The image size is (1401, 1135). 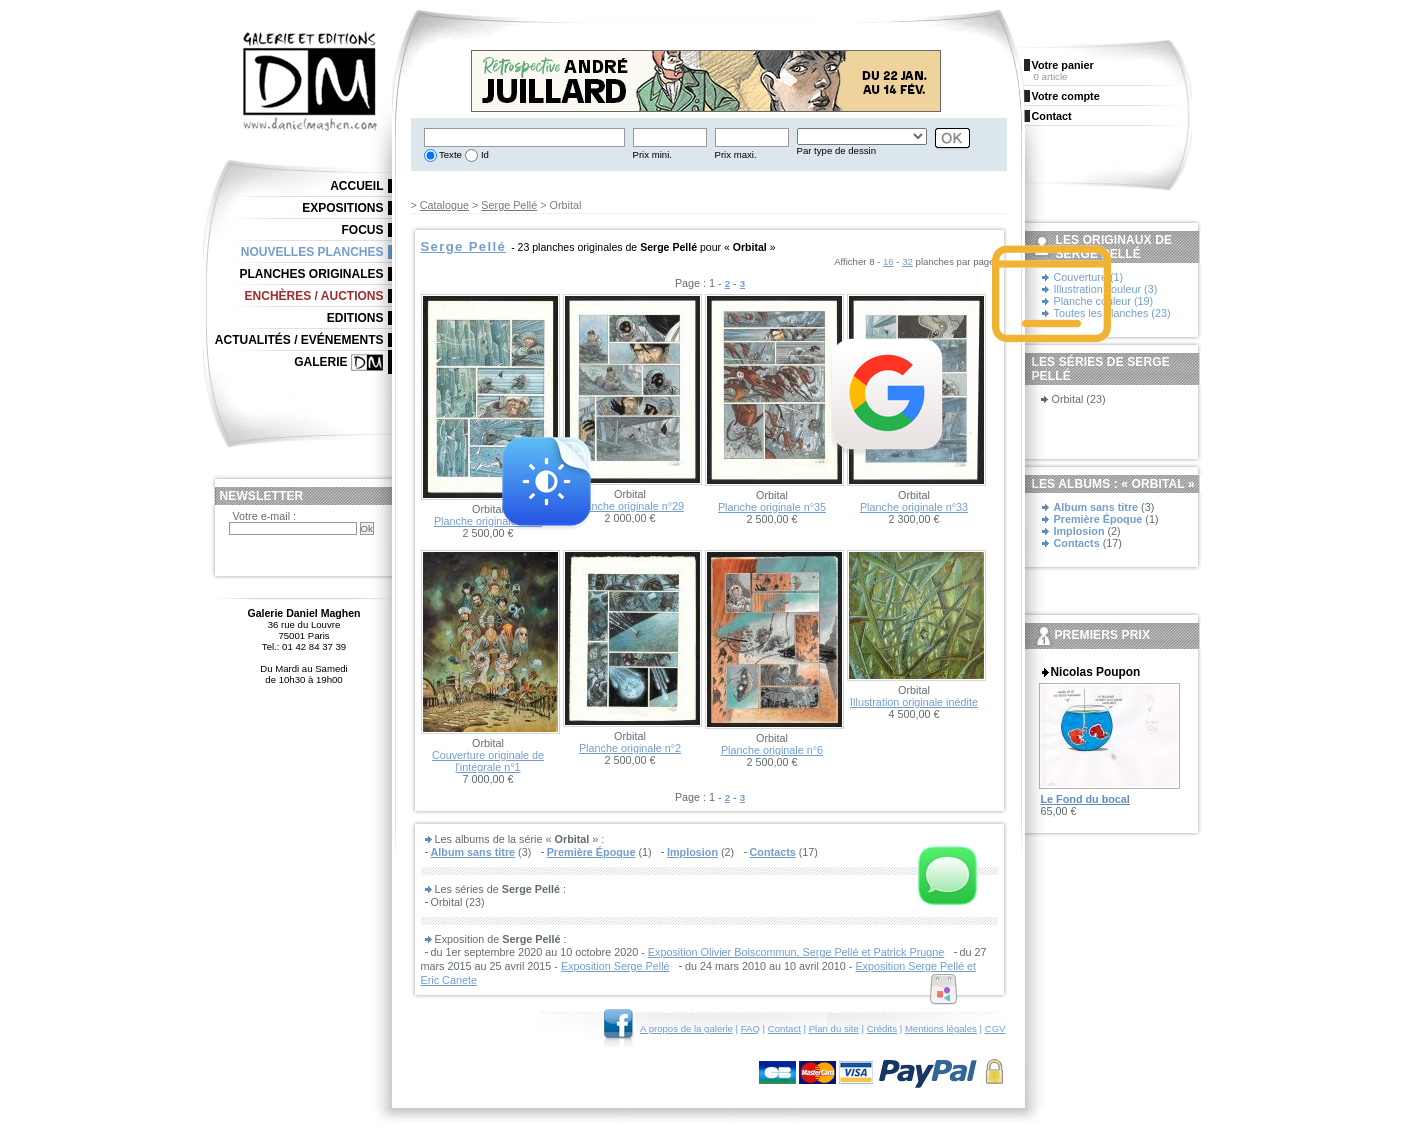 I want to click on access desktop preferences or display settings, so click(x=1051, y=297).